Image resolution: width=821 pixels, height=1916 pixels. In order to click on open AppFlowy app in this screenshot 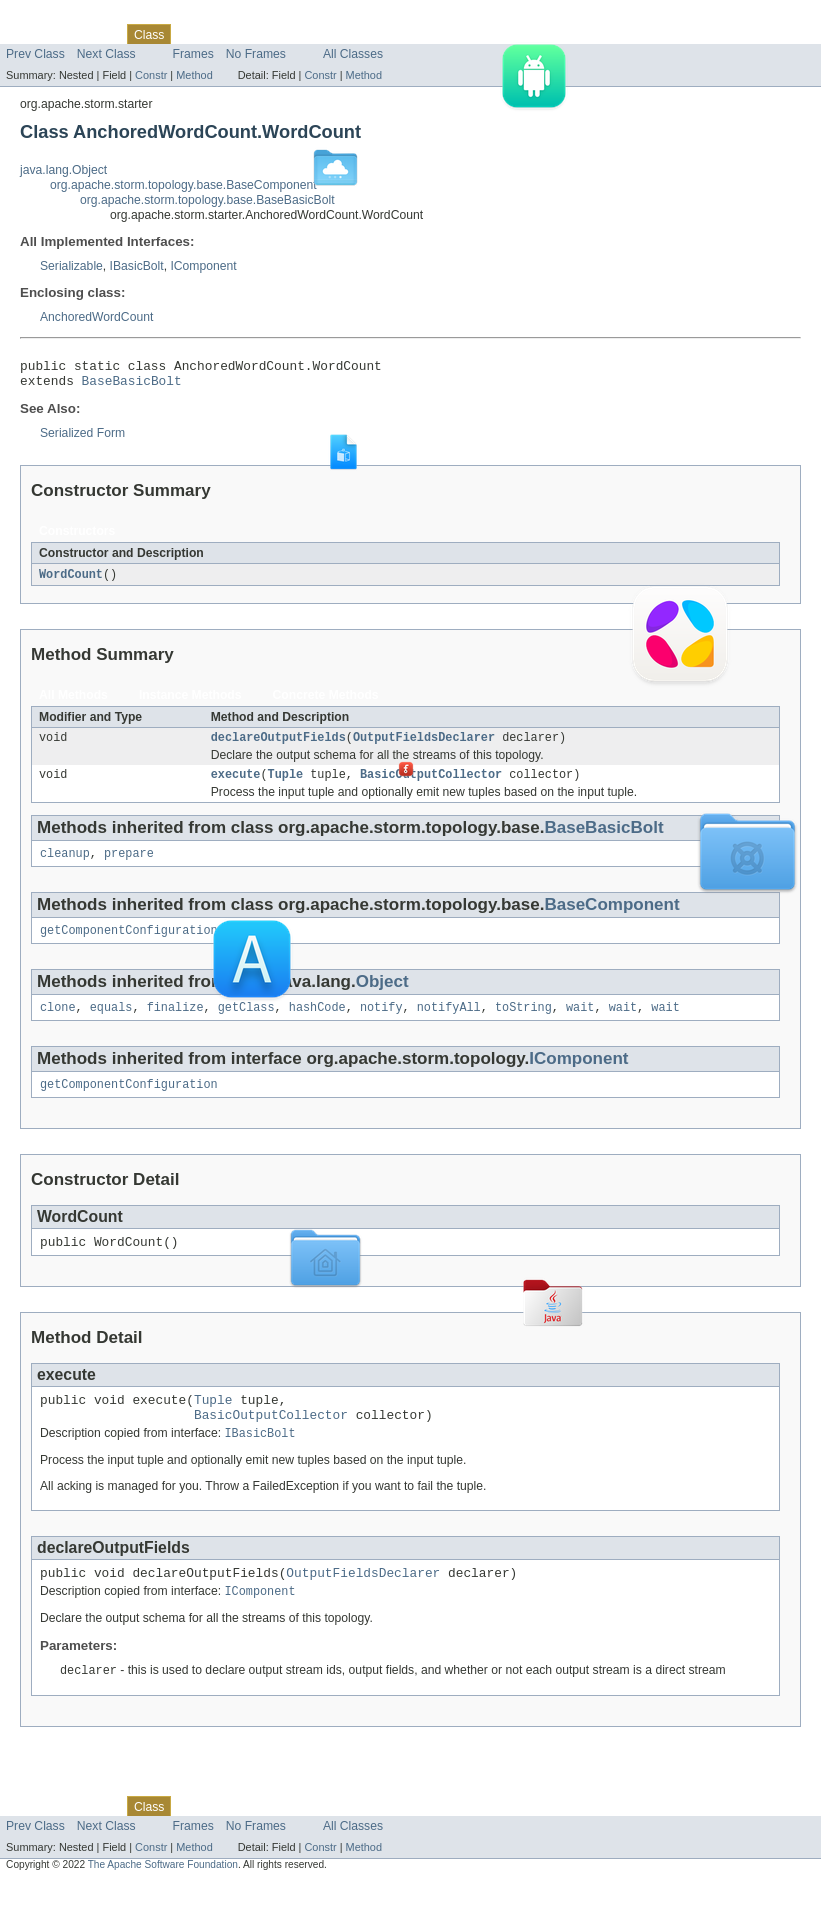, I will do `click(680, 634)`.